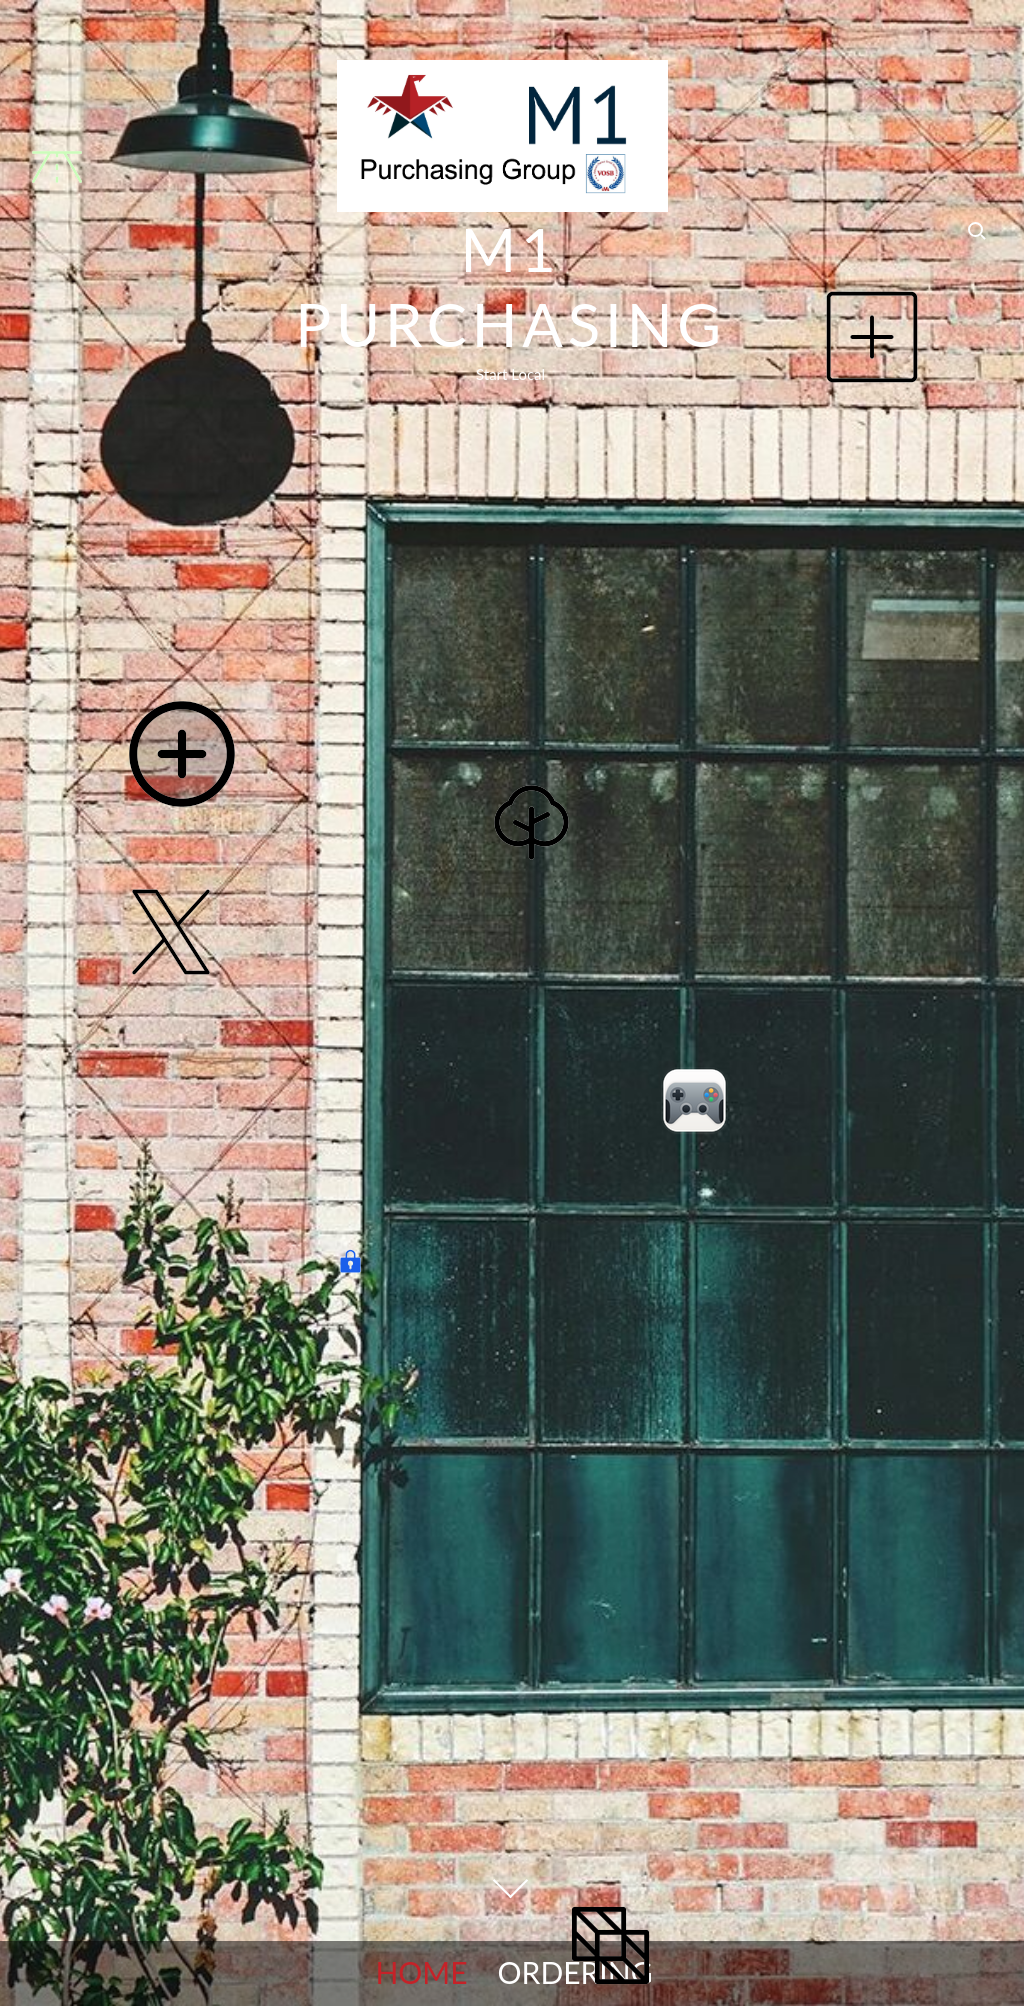 This screenshot has width=1024, height=2006. Describe the element at coordinates (610, 1945) in the screenshot. I see `exclude or subtract overlapping shapes in a design tool` at that location.